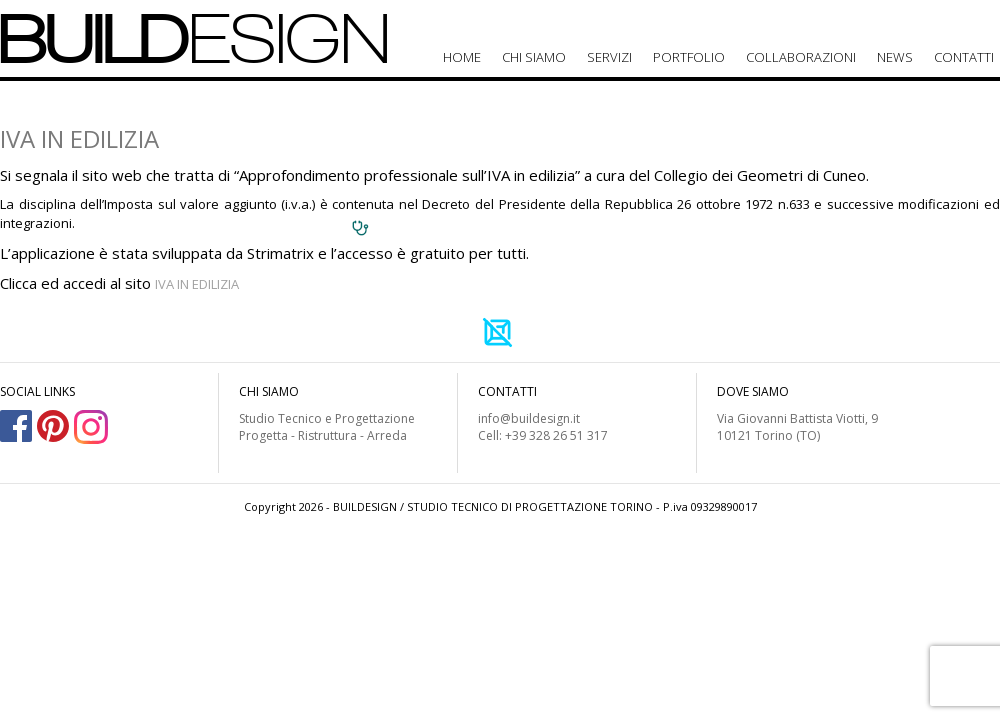  I want to click on access health or medical features, so click(360, 228).